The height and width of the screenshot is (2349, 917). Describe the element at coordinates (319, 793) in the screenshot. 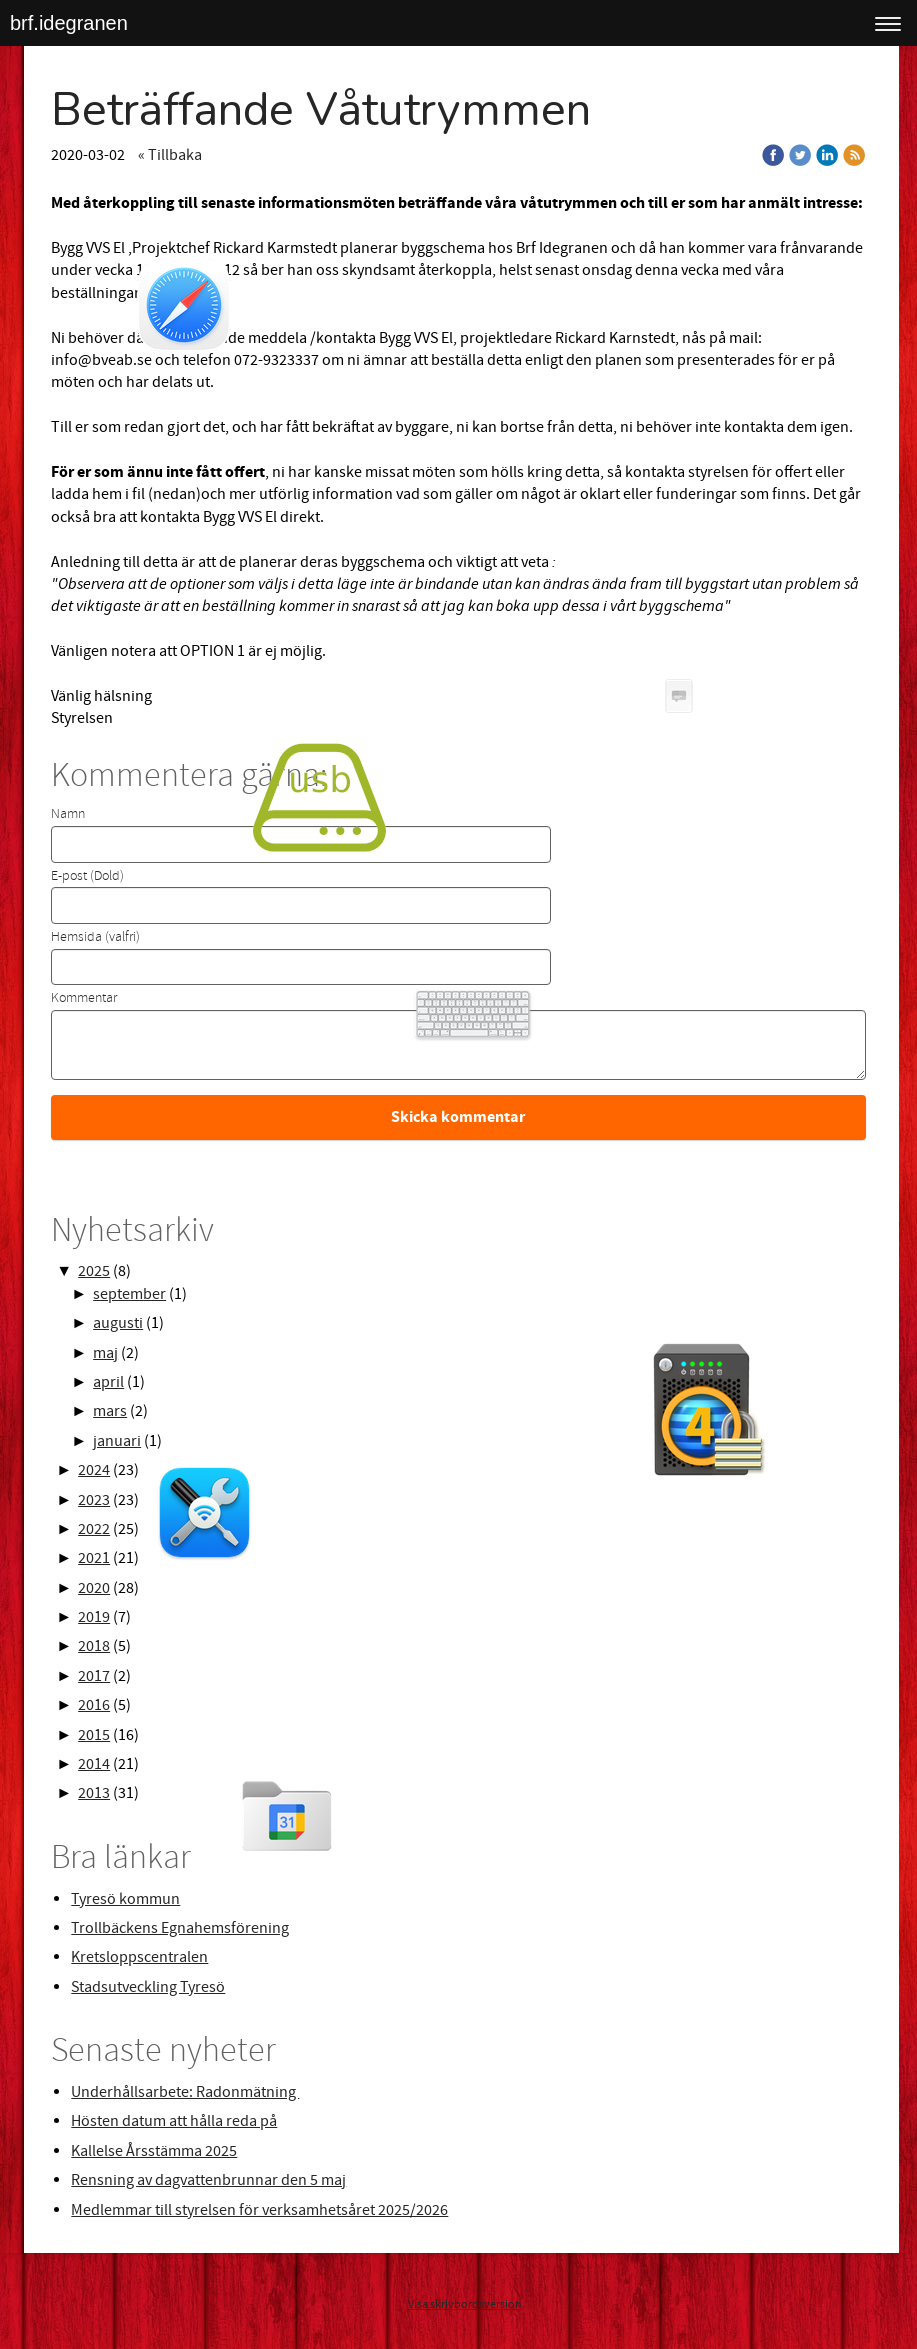

I see `external usb hard drive connected` at that location.